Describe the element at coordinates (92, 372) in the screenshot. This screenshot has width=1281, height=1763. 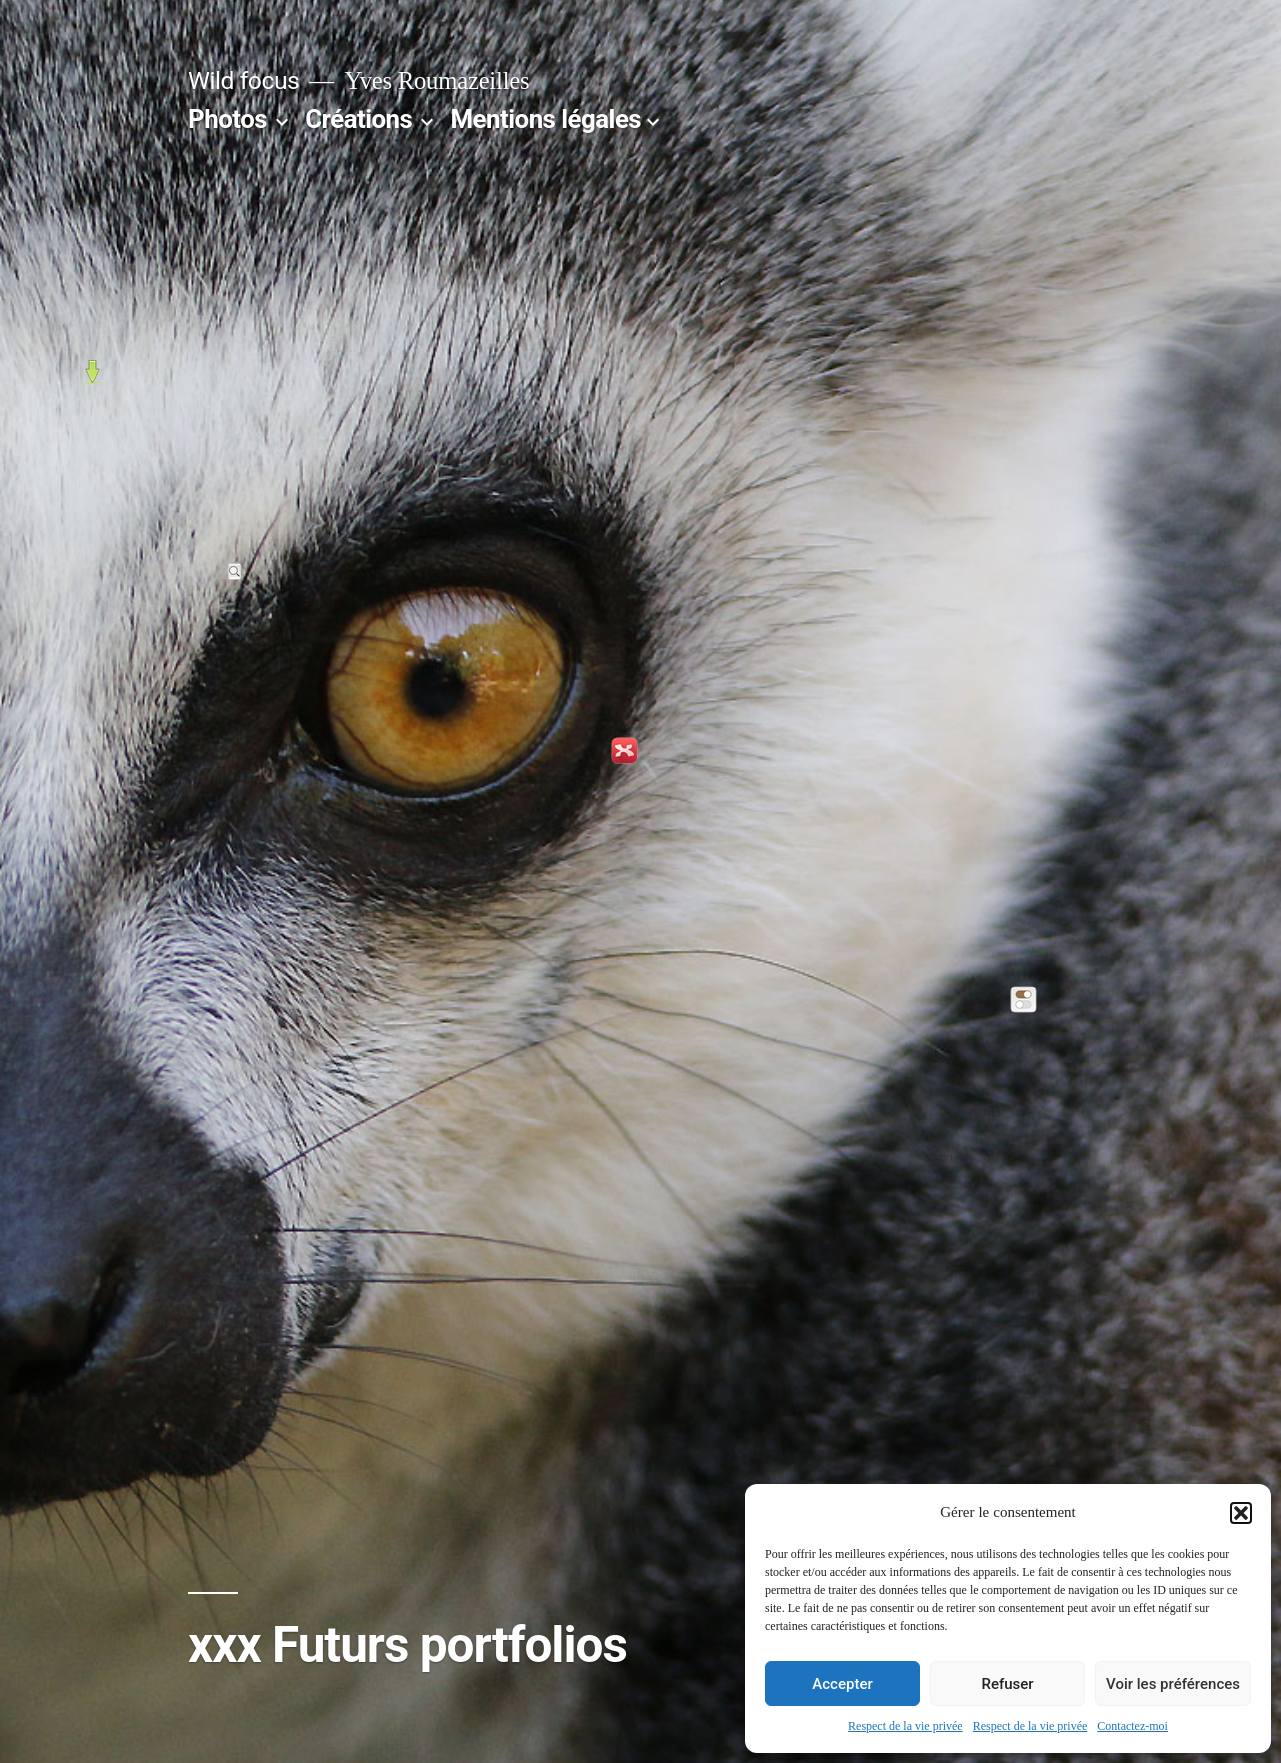
I see `save the current file` at that location.